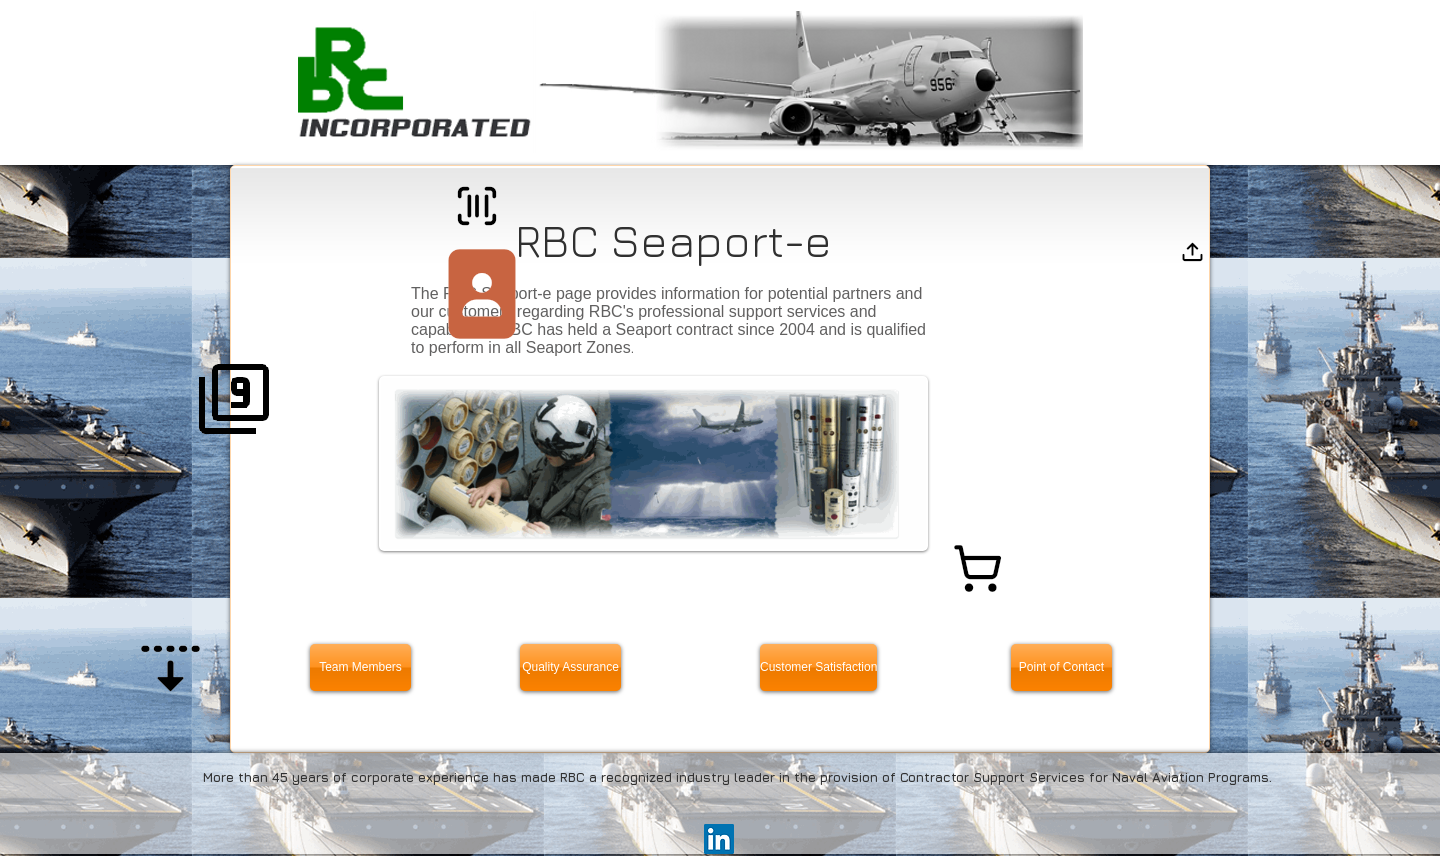 This screenshot has height=856, width=1440. Describe the element at coordinates (1192, 252) in the screenshot. I see `upload a file or document` at that location.